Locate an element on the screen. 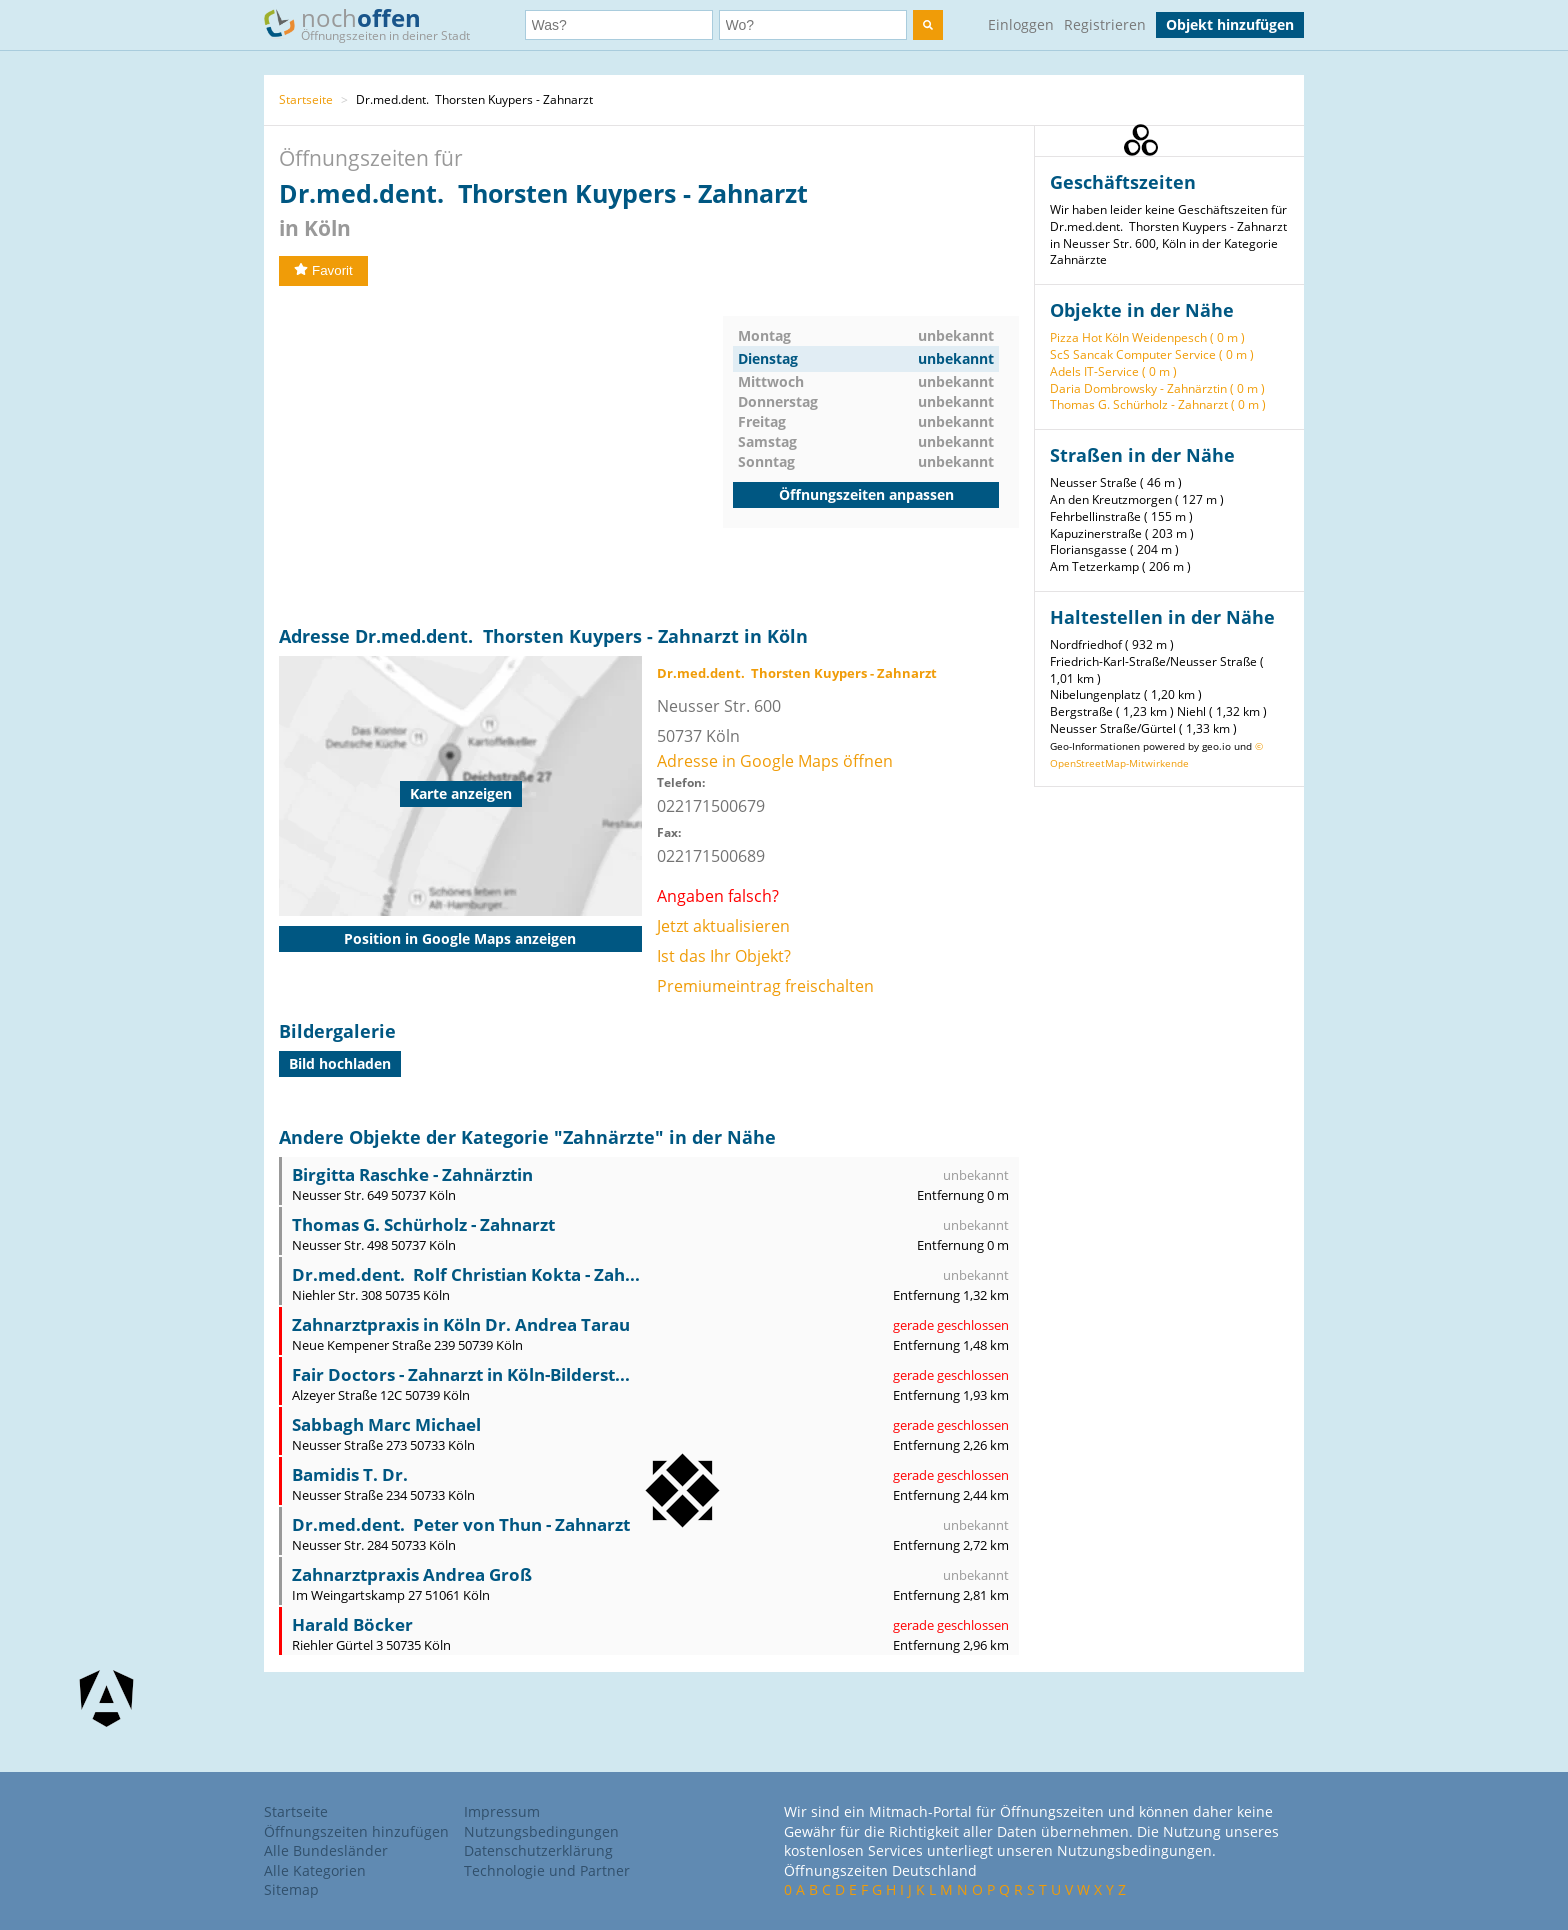  centos linux operating system logo is located at coordinates (682, 1490).